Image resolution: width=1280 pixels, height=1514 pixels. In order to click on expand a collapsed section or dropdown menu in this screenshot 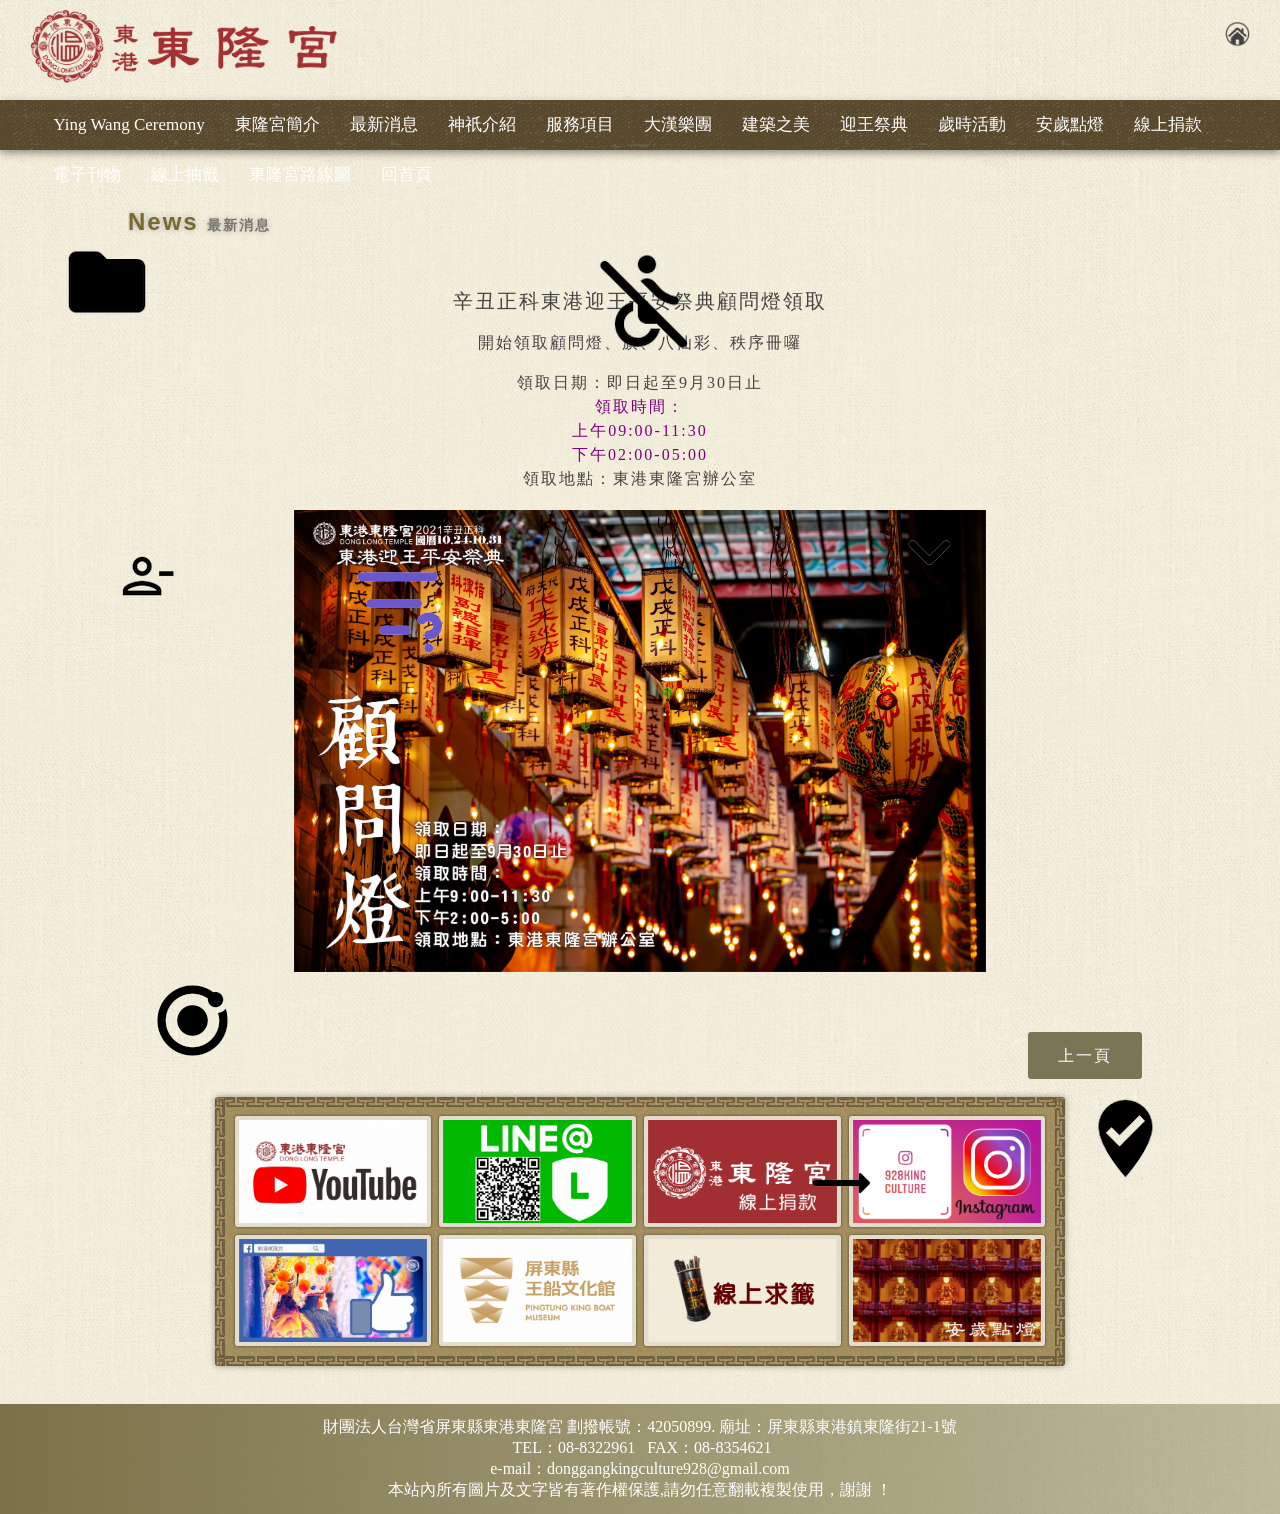, I will do `click(929, 551)`.